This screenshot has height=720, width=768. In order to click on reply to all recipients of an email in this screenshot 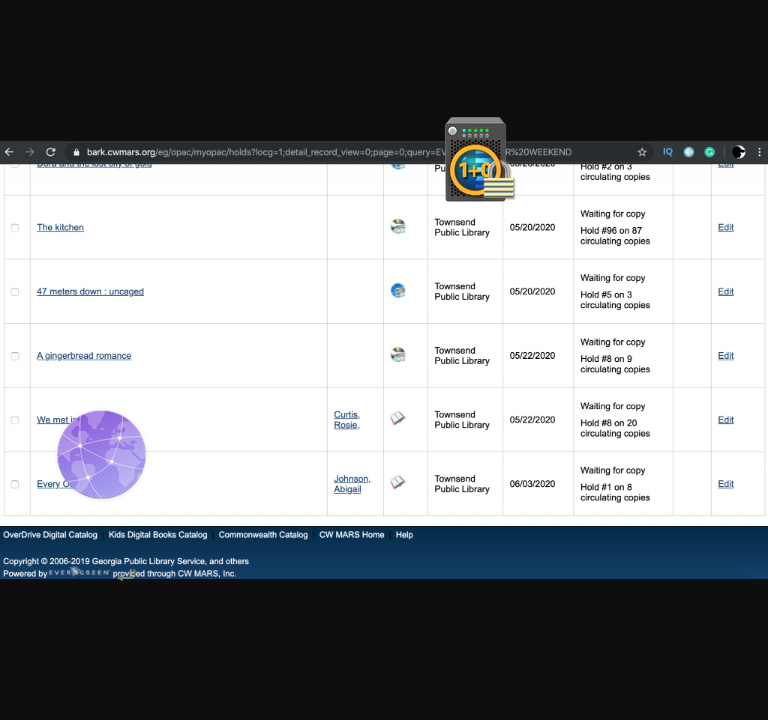, I will do `click(126, 574)`.